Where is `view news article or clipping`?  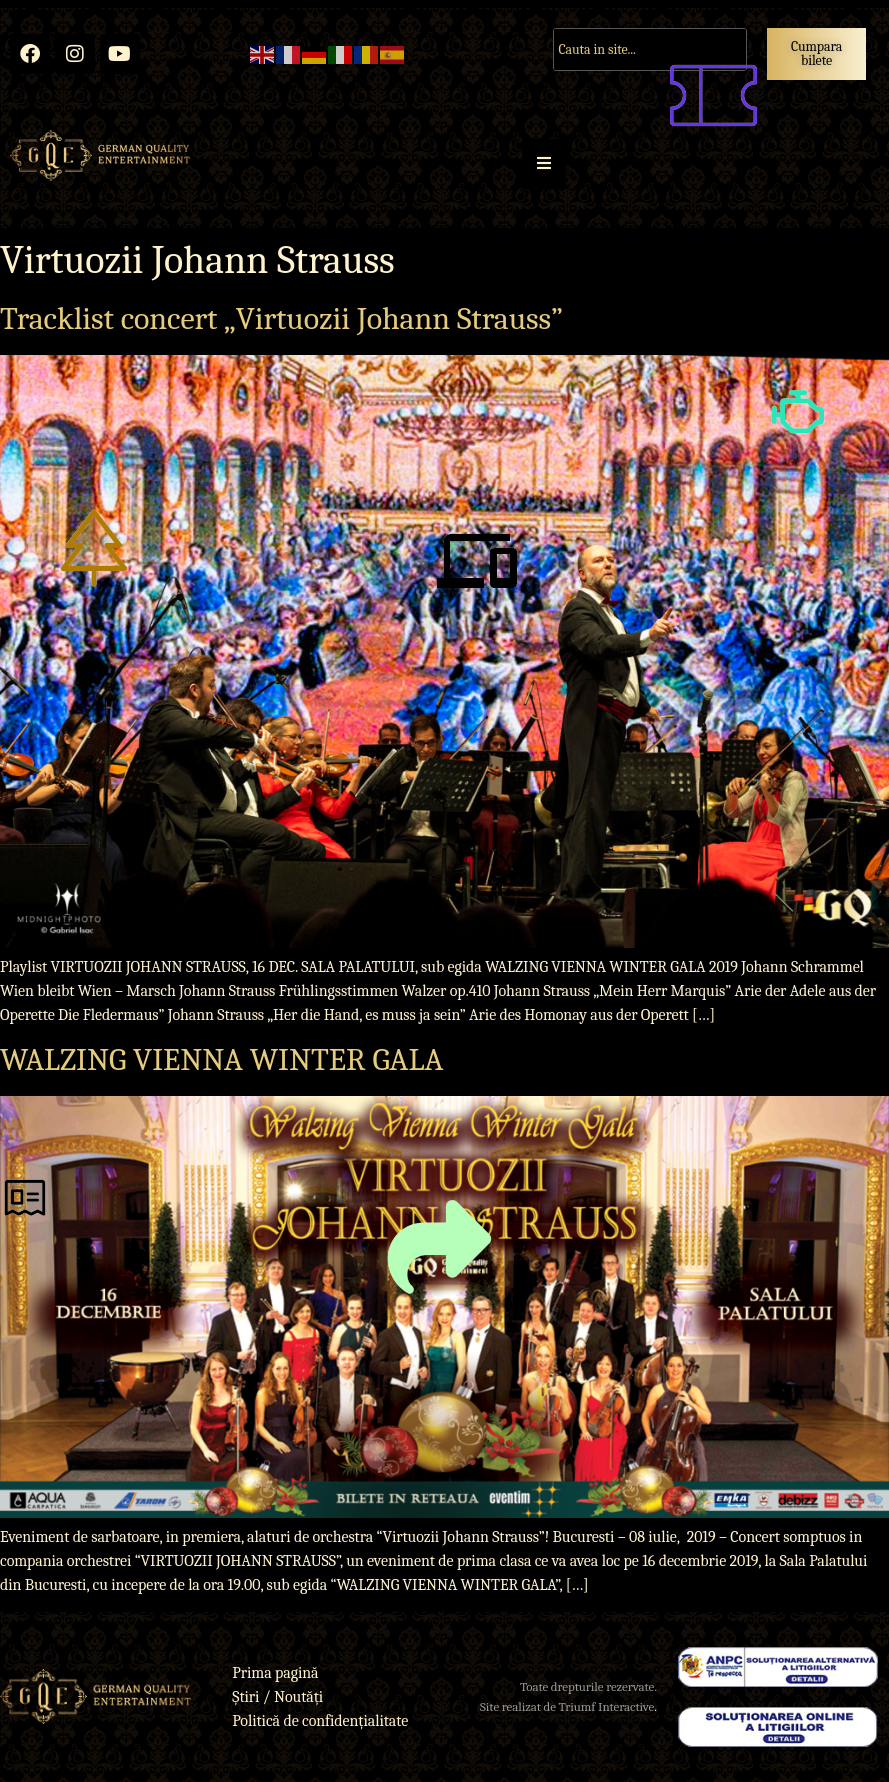
view news article or clipping is located at coordinates (25, 1197).